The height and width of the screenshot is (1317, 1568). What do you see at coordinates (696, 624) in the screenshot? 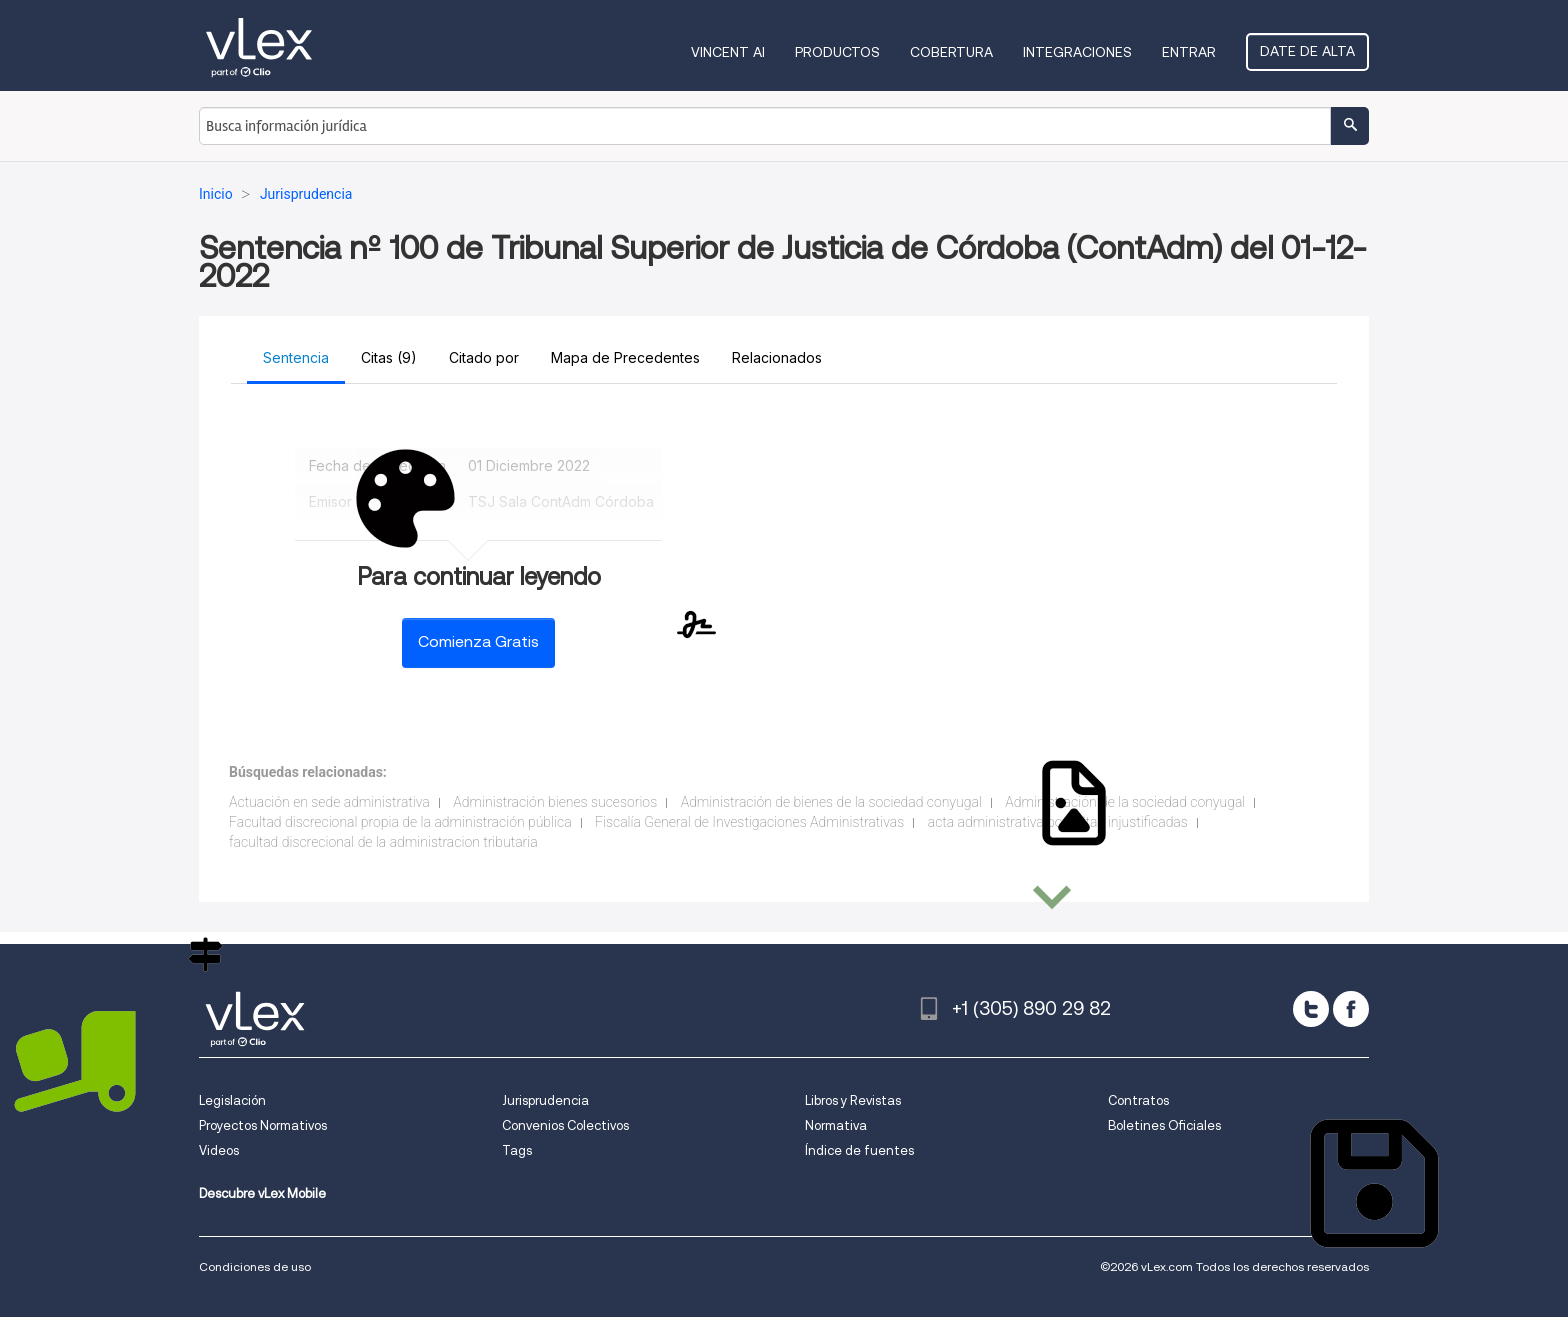
I see `add your signature to a document` at bounding box center [696, 624].